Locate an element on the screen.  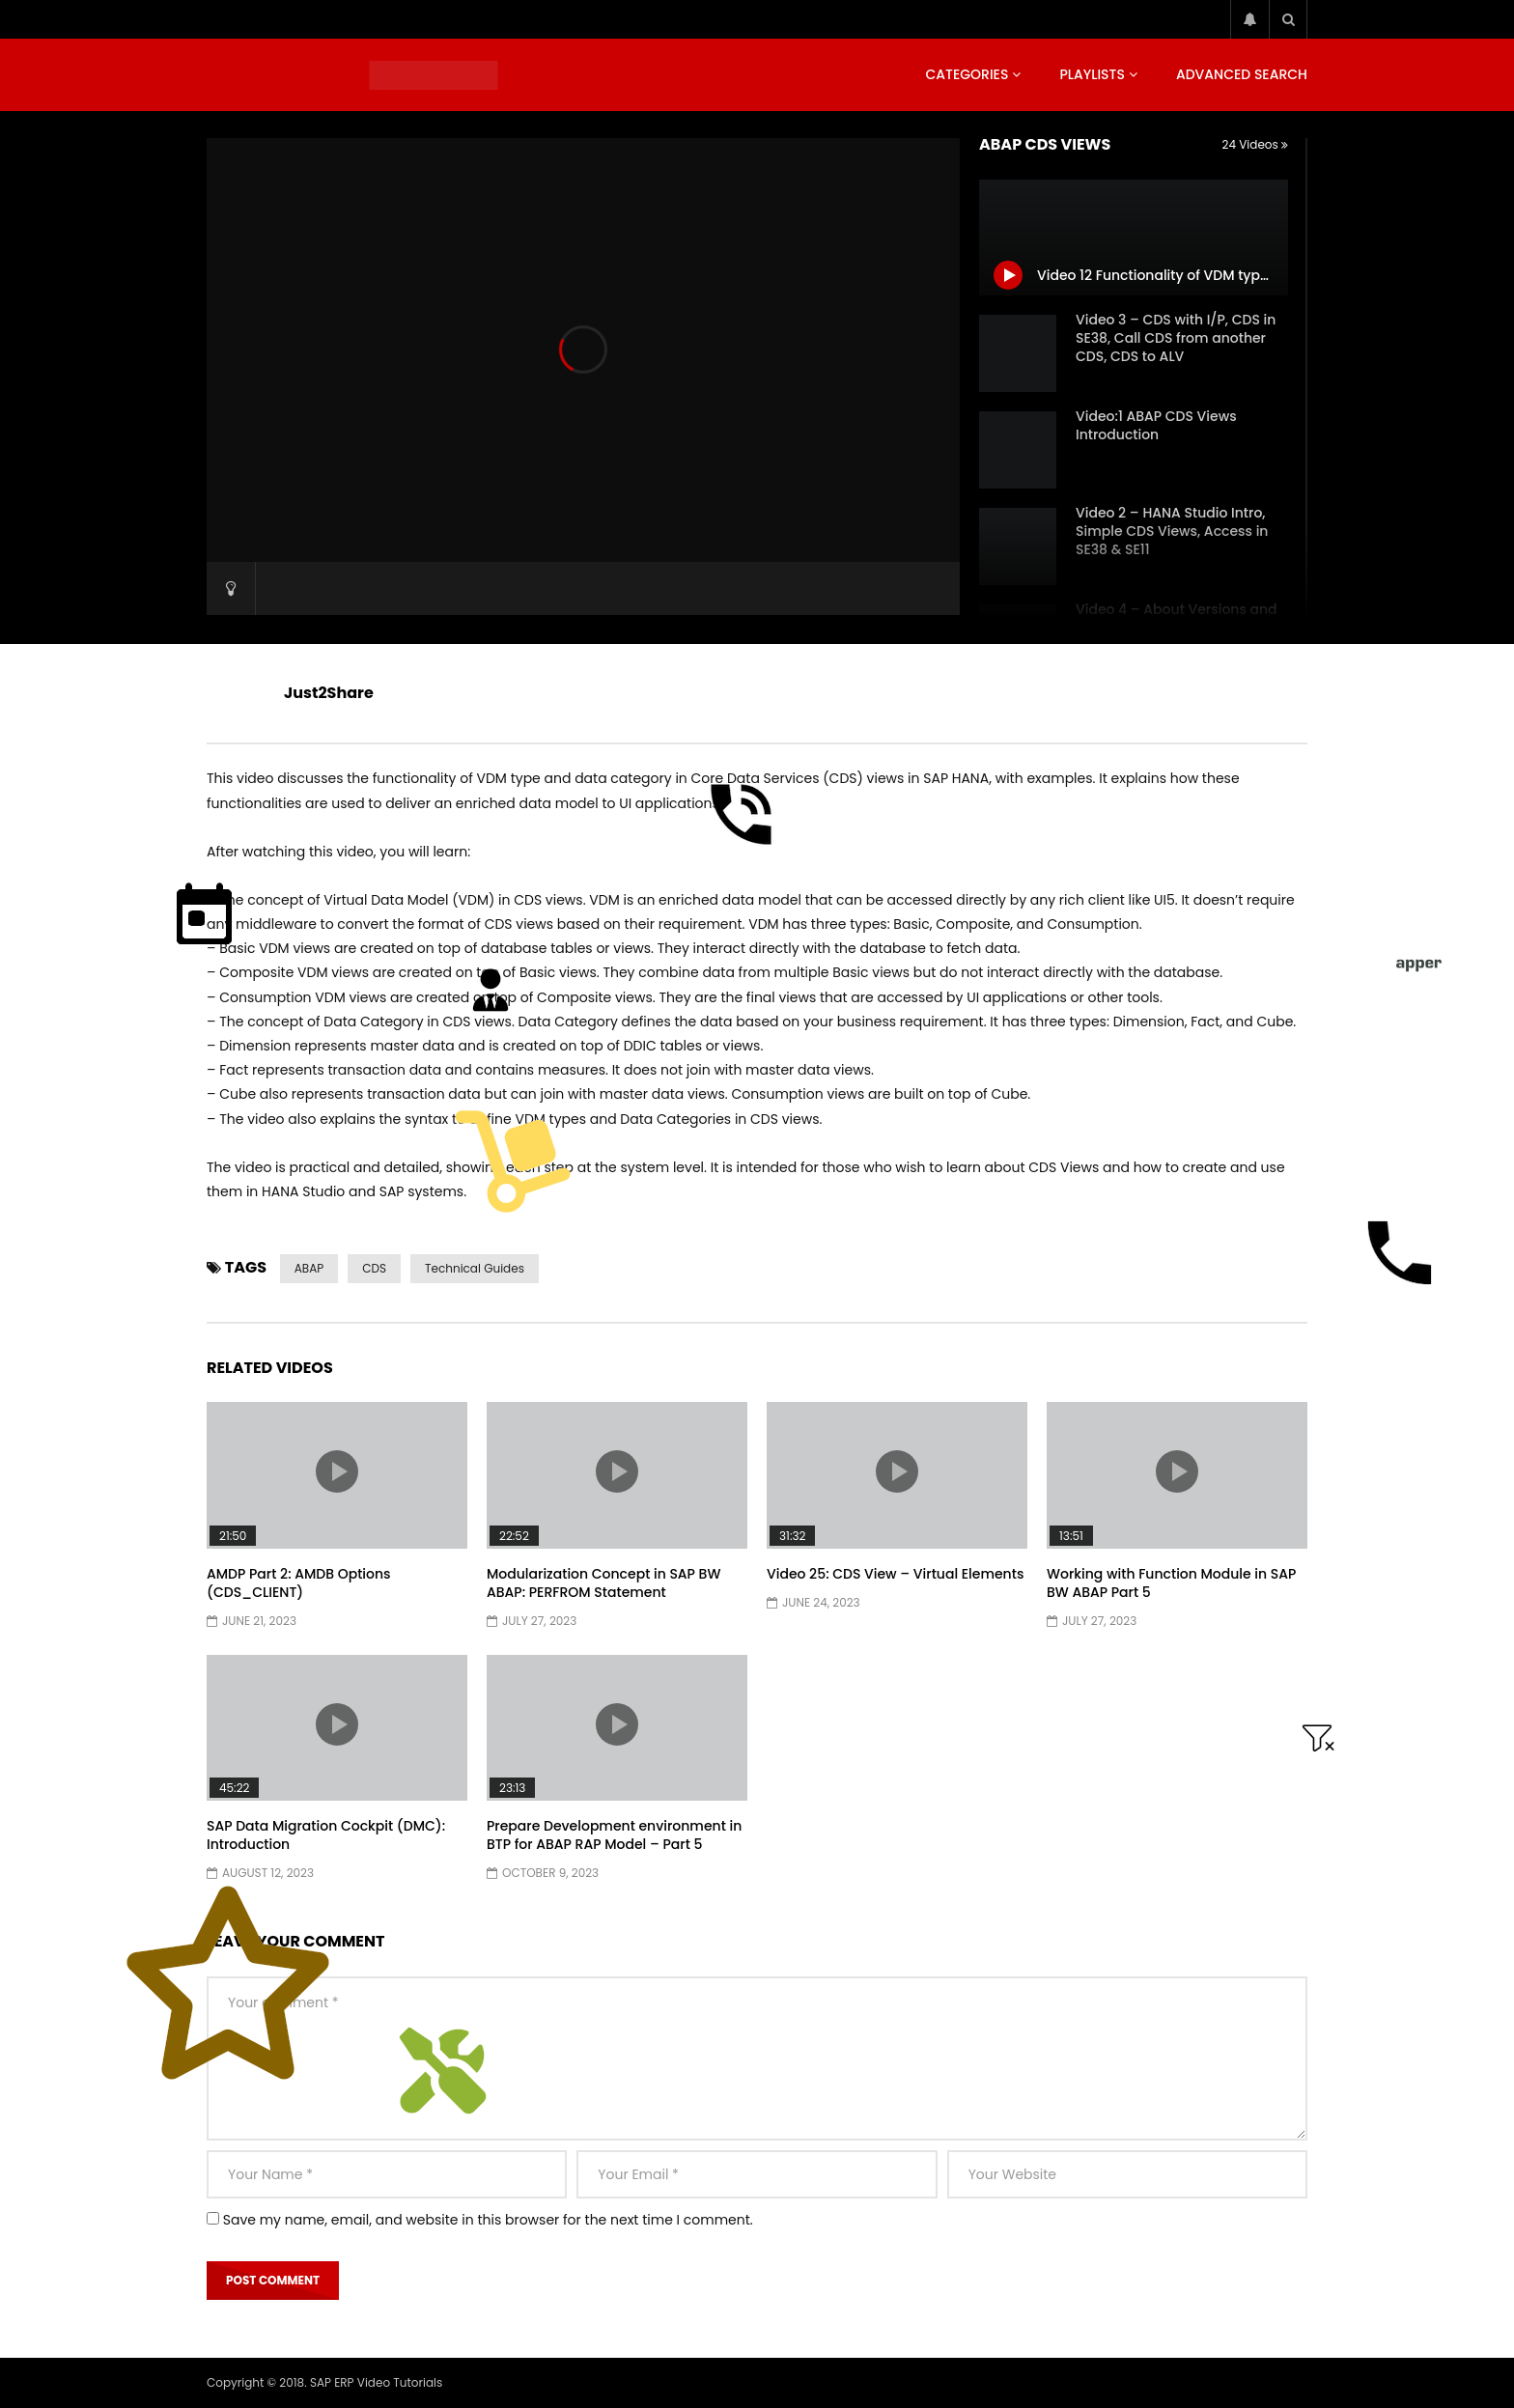
view professional or business profile is located at coordinates (491, 990).